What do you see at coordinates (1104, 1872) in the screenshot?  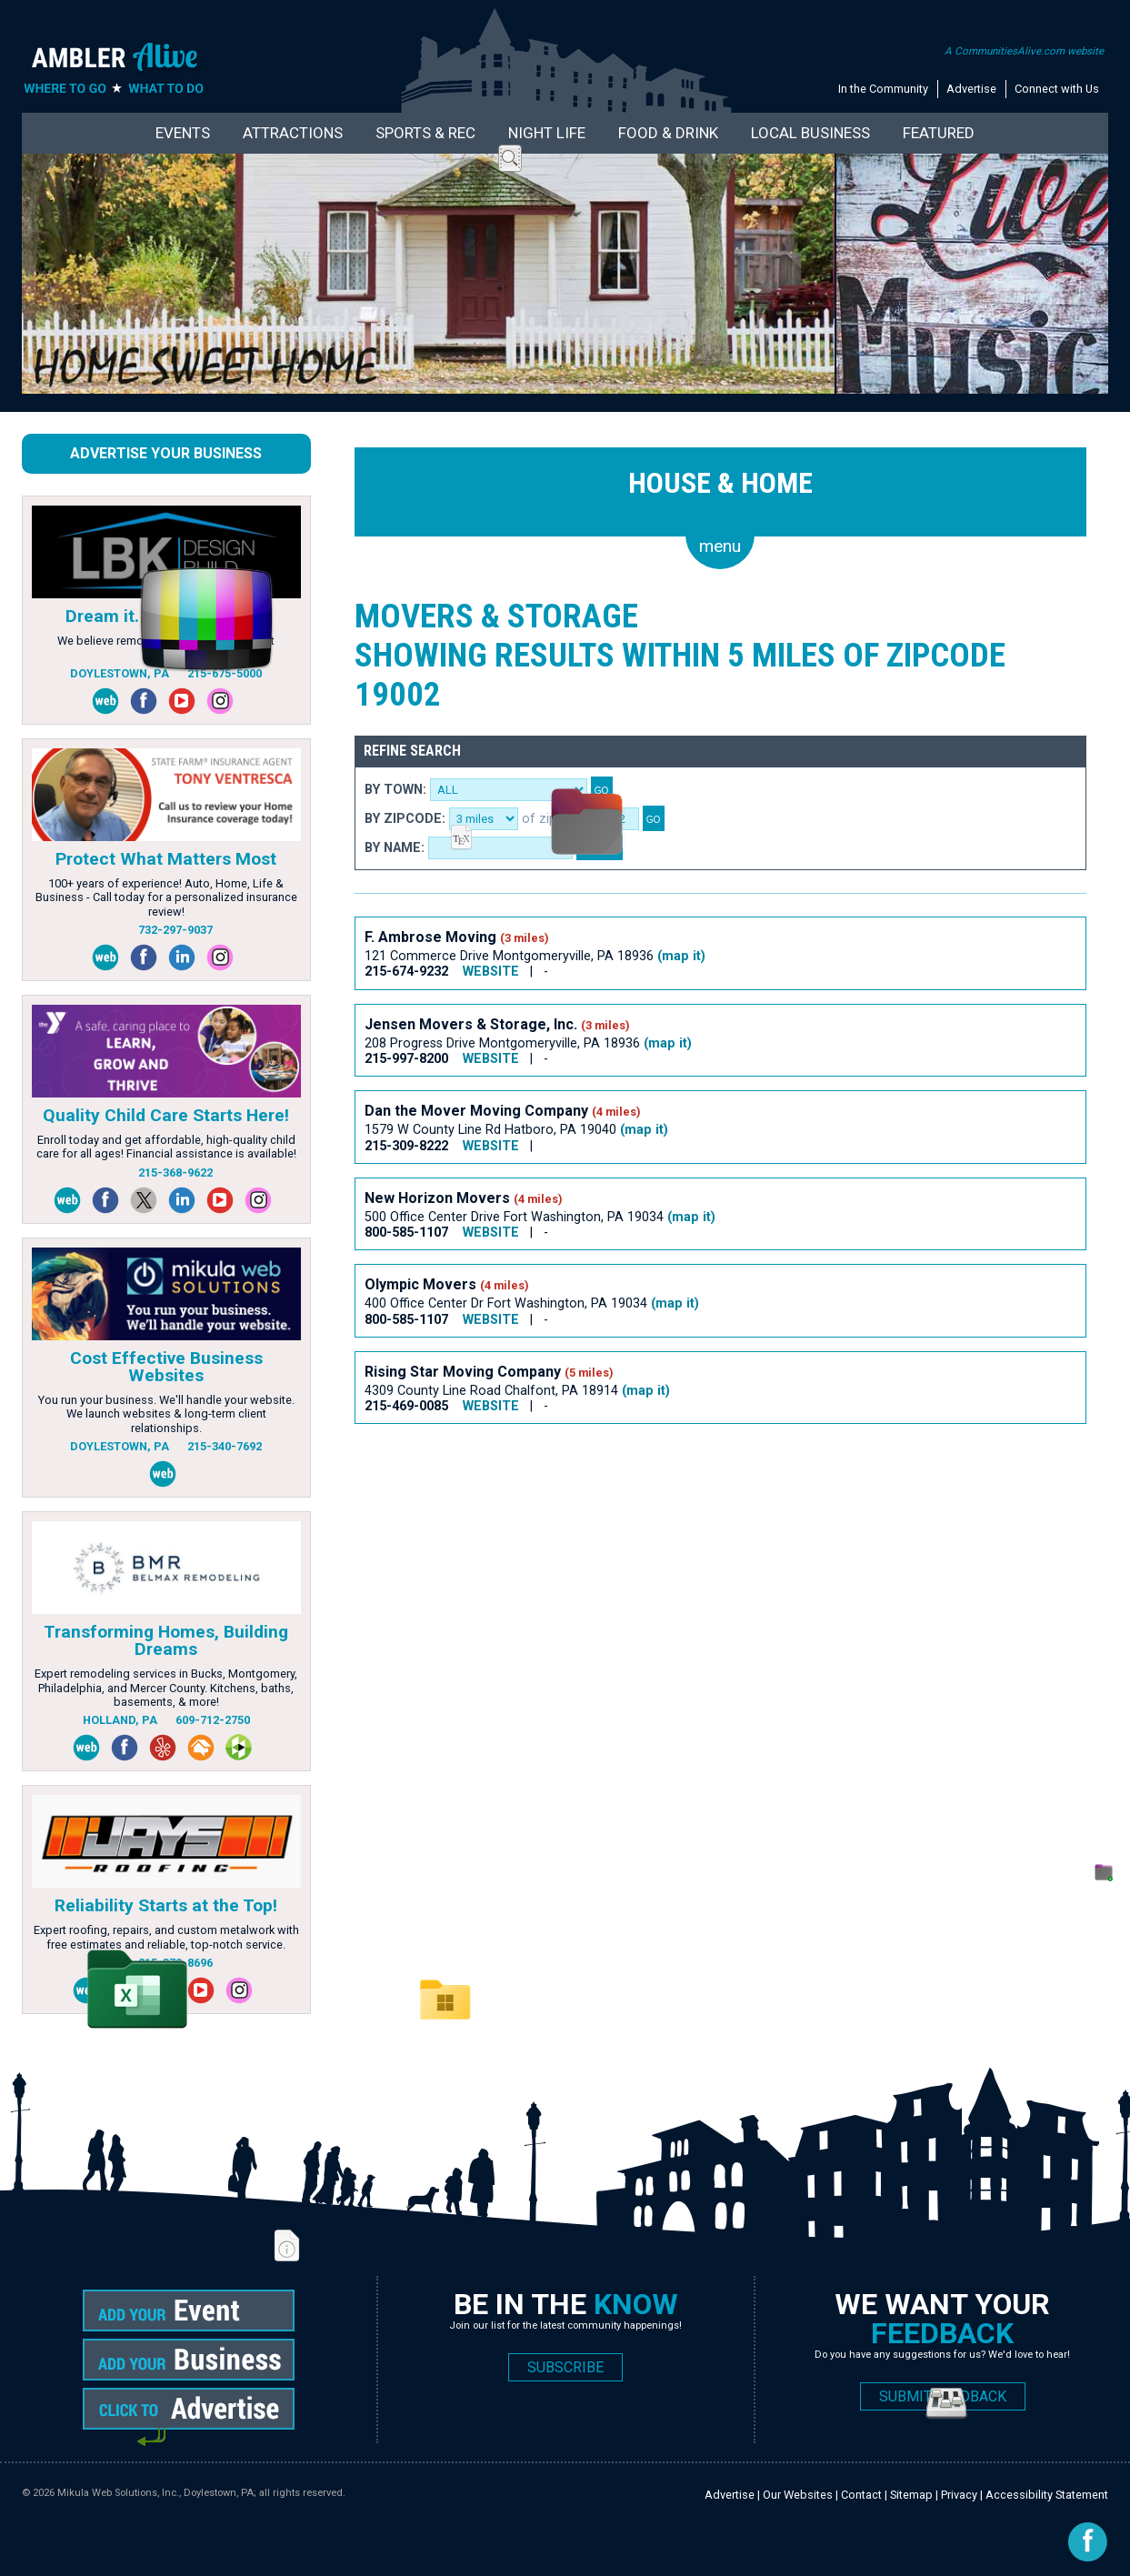 I see `create a new folder` at bounding box center [1104, 1872].